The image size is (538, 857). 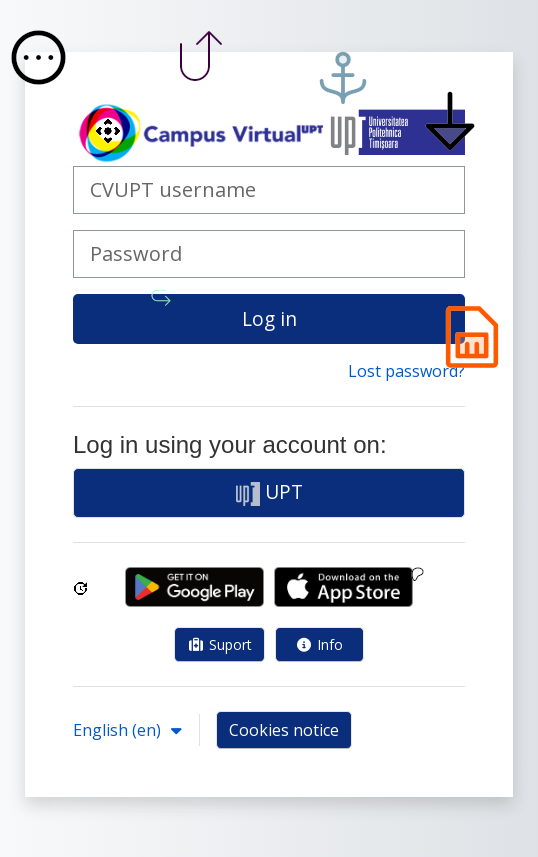 What do you see at coordinates (199, 56) in the screenshot?
I see `redo or repeat last action` at bounding box center [199, 56].